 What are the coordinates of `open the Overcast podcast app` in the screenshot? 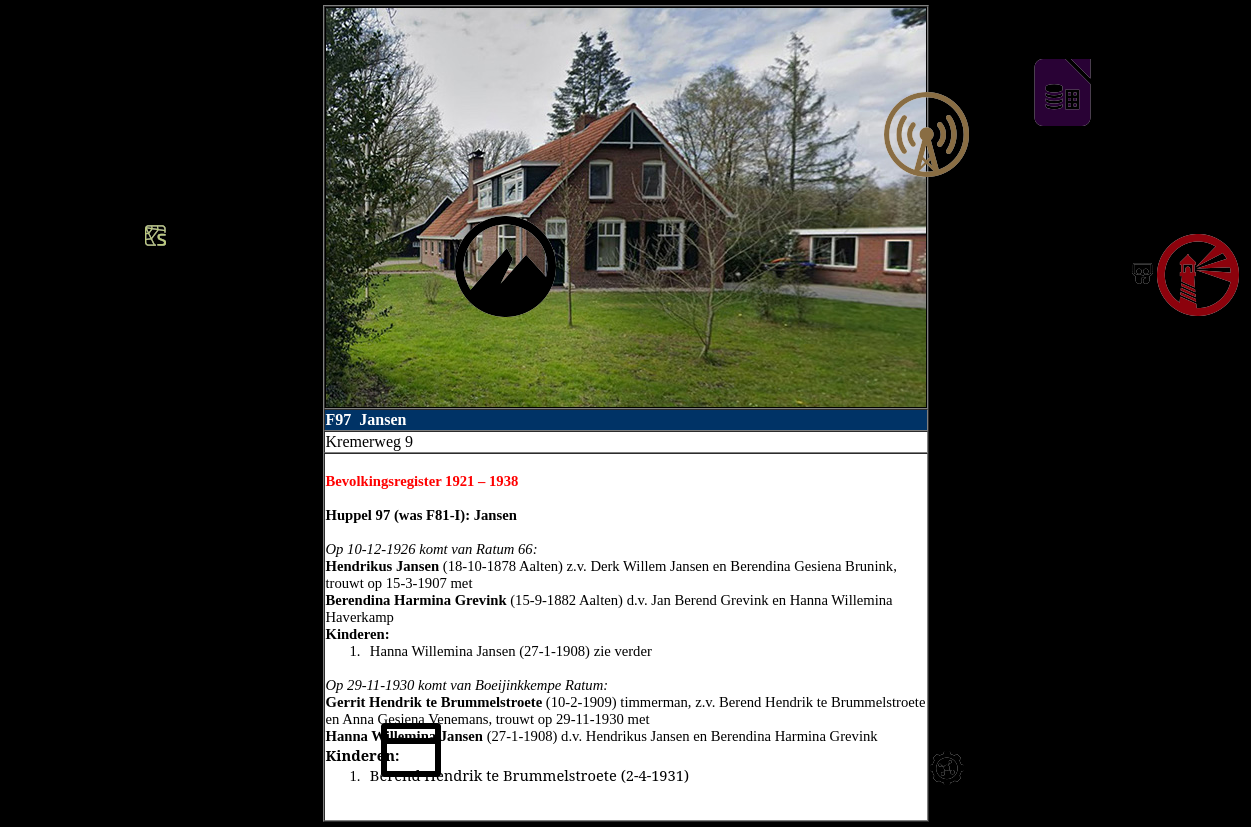 It's located at (926, 134).